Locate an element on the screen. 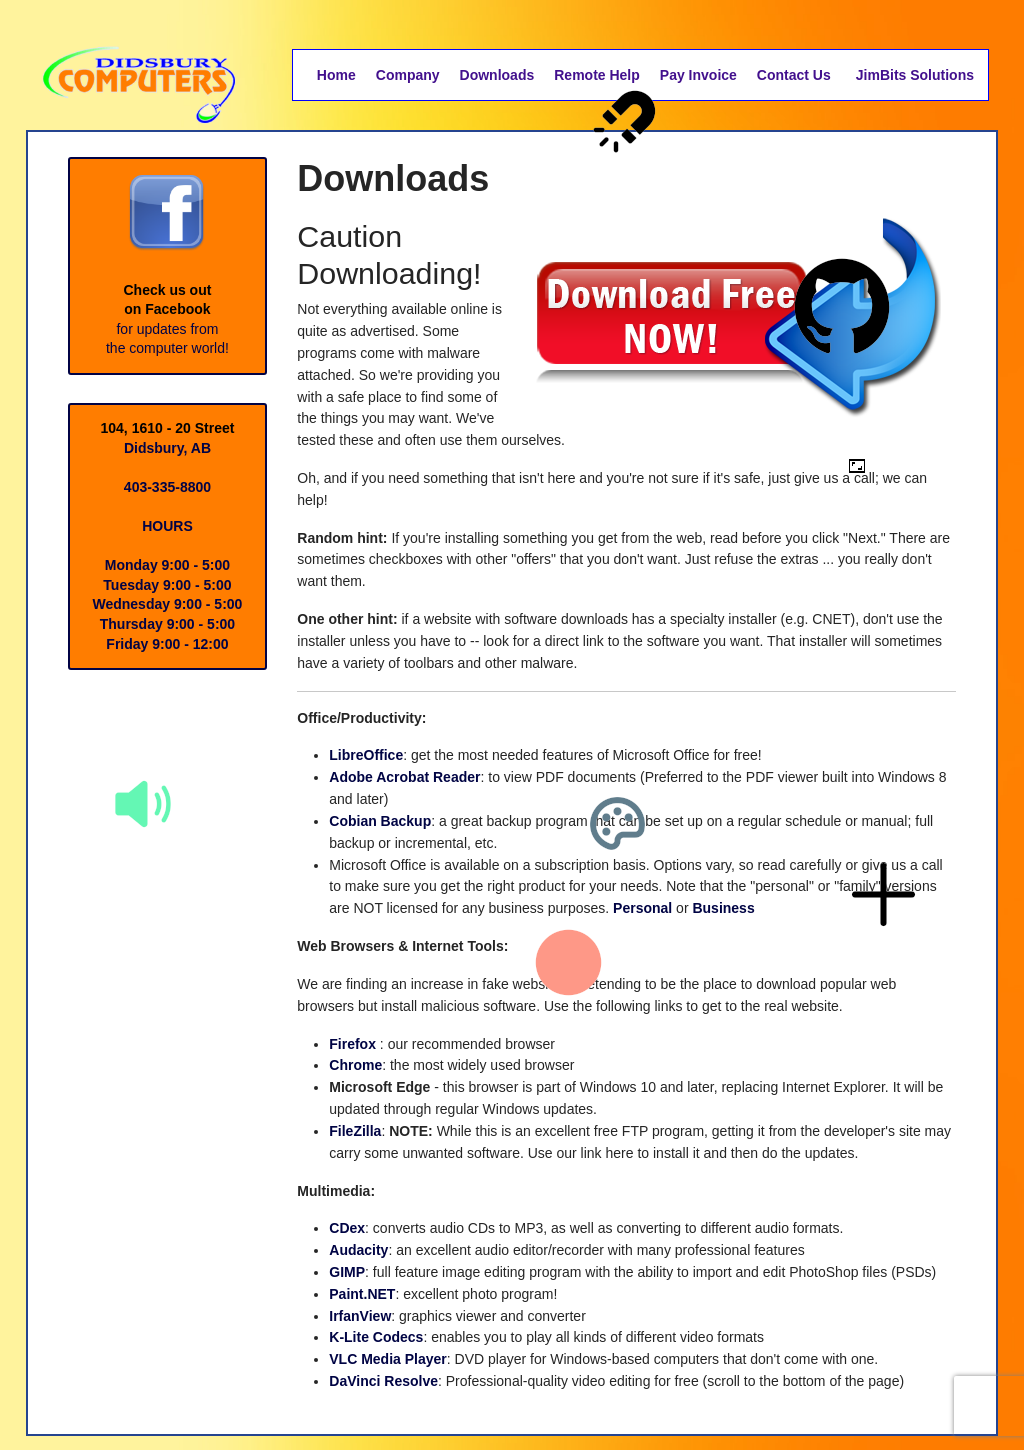 This screenshot has height=1450, width=1024. adjust aspect ratio settings is located at coordinates (857, 466).